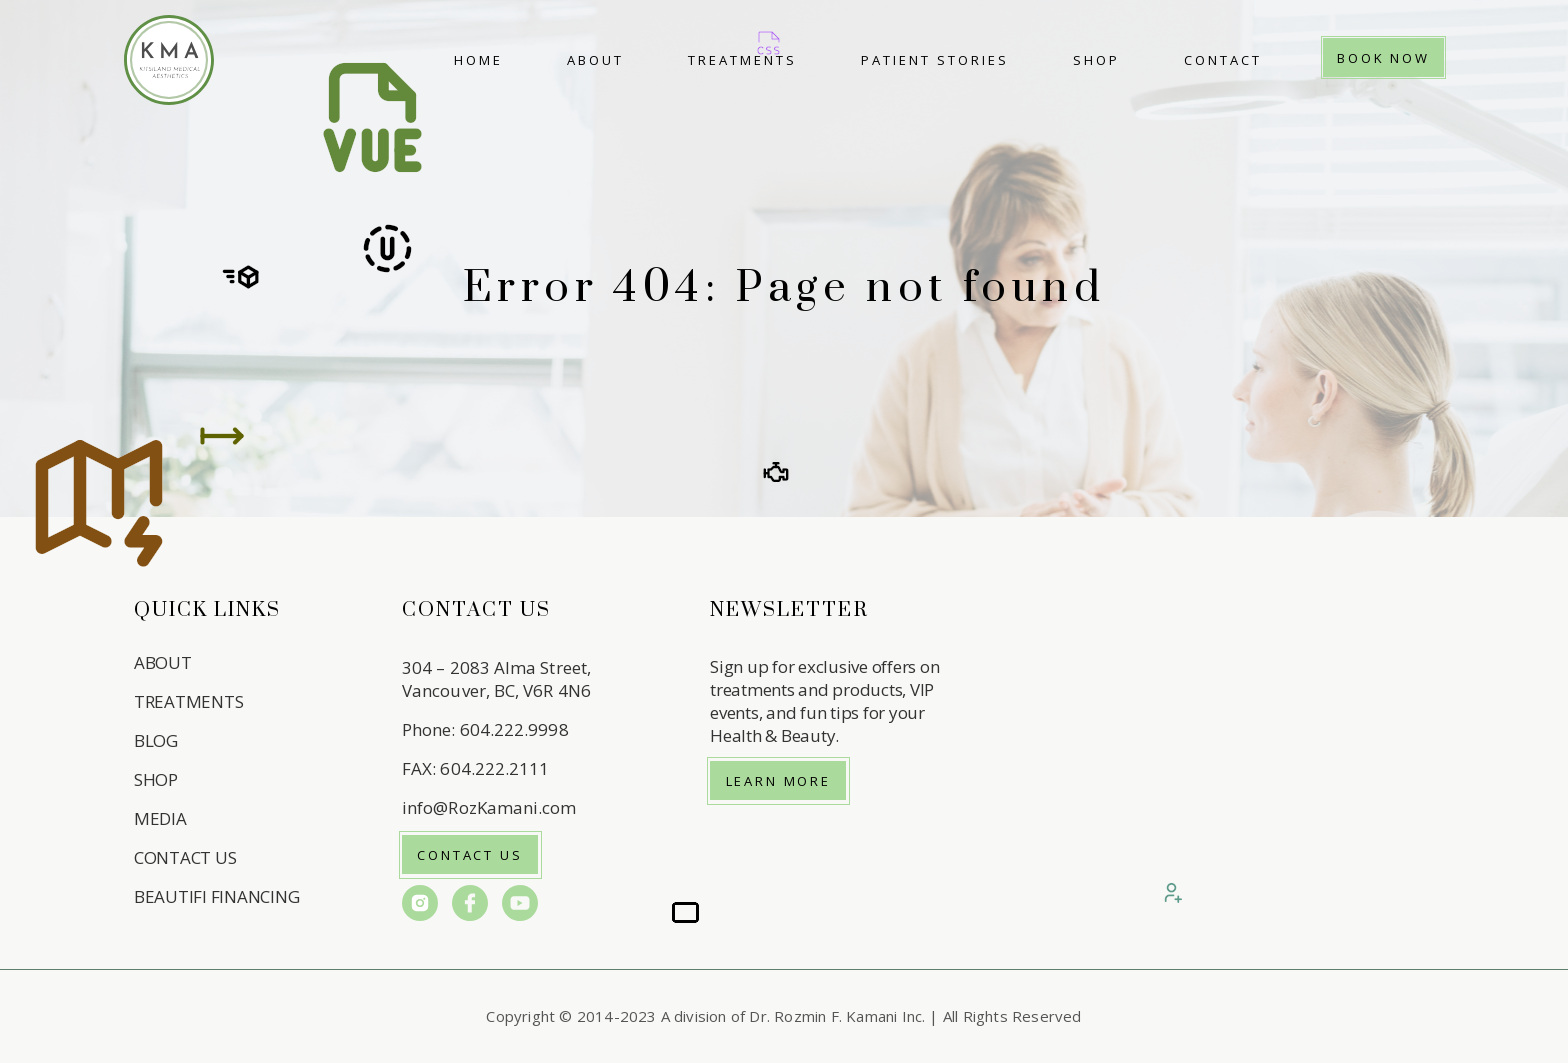  Describe the element at coordinates (776, 472) in the screenshot. I see `view engine or vehicle diagnostics` at that location.